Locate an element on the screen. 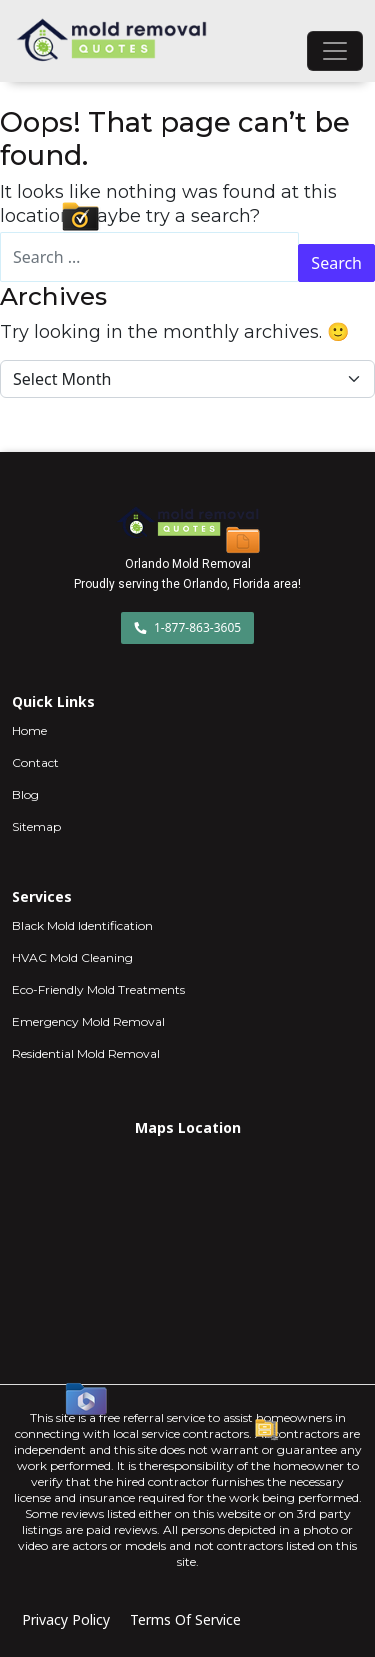 This screenshot has height=1657, width=375. open compressed files folder is located at coordinates (266, 1428).